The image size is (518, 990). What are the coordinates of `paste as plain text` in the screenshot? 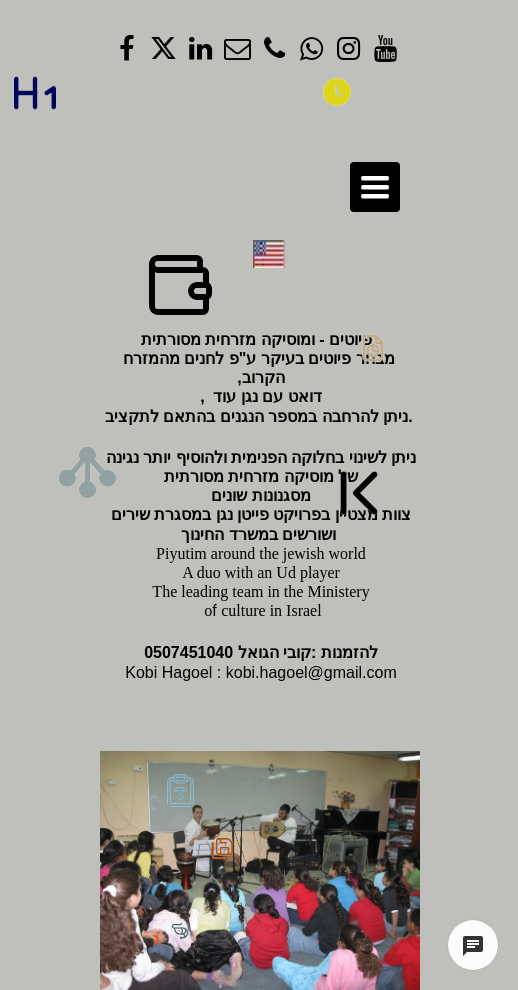 It's located at (180, 790).